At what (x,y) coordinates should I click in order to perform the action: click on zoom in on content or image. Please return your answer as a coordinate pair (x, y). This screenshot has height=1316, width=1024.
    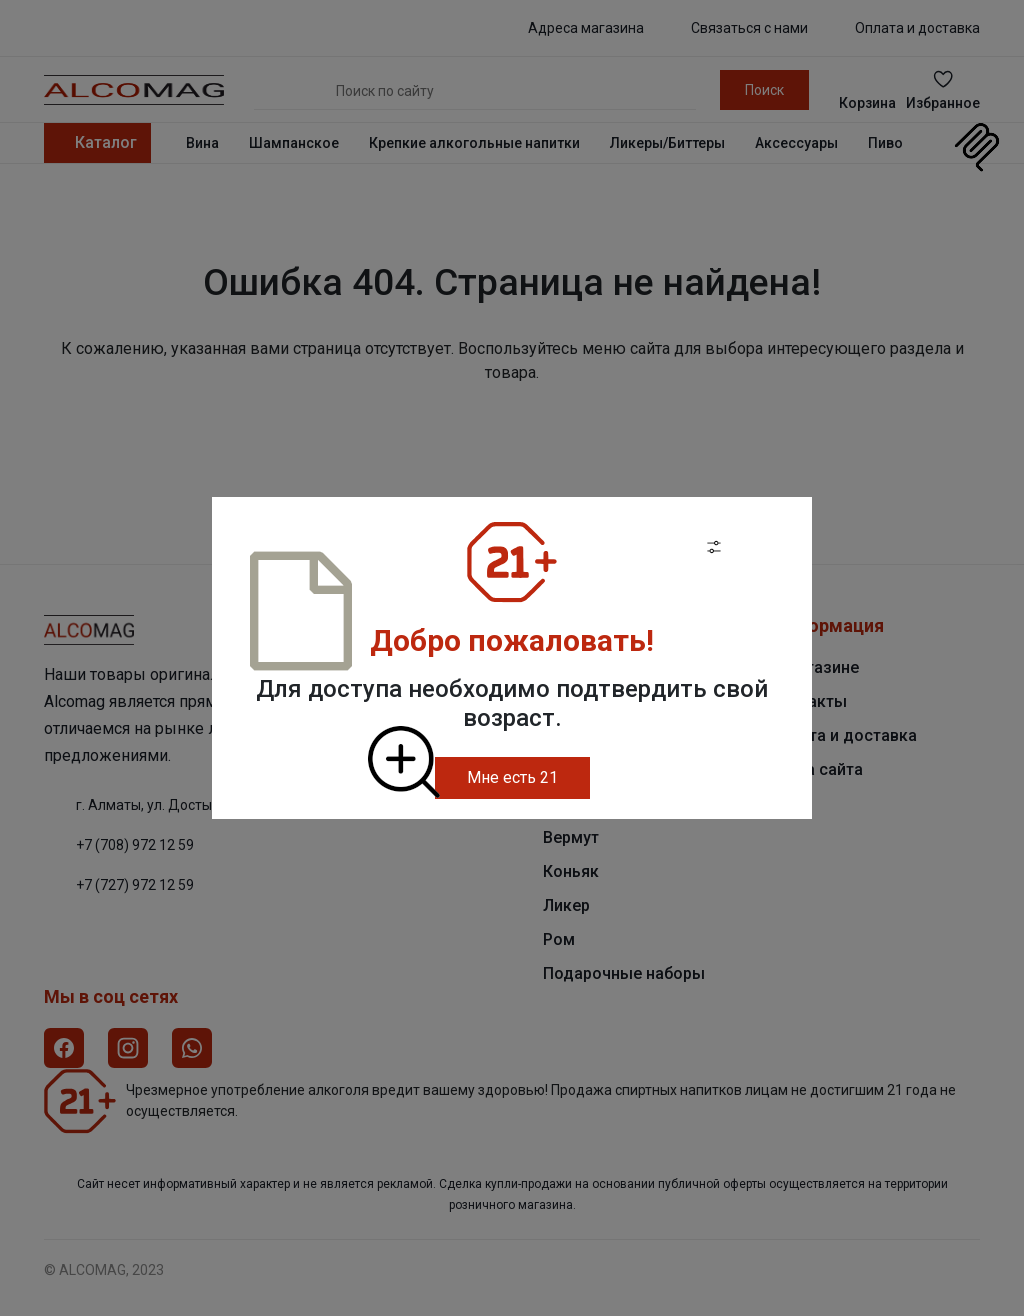
    Looking at the image, I should click on (405, 763).